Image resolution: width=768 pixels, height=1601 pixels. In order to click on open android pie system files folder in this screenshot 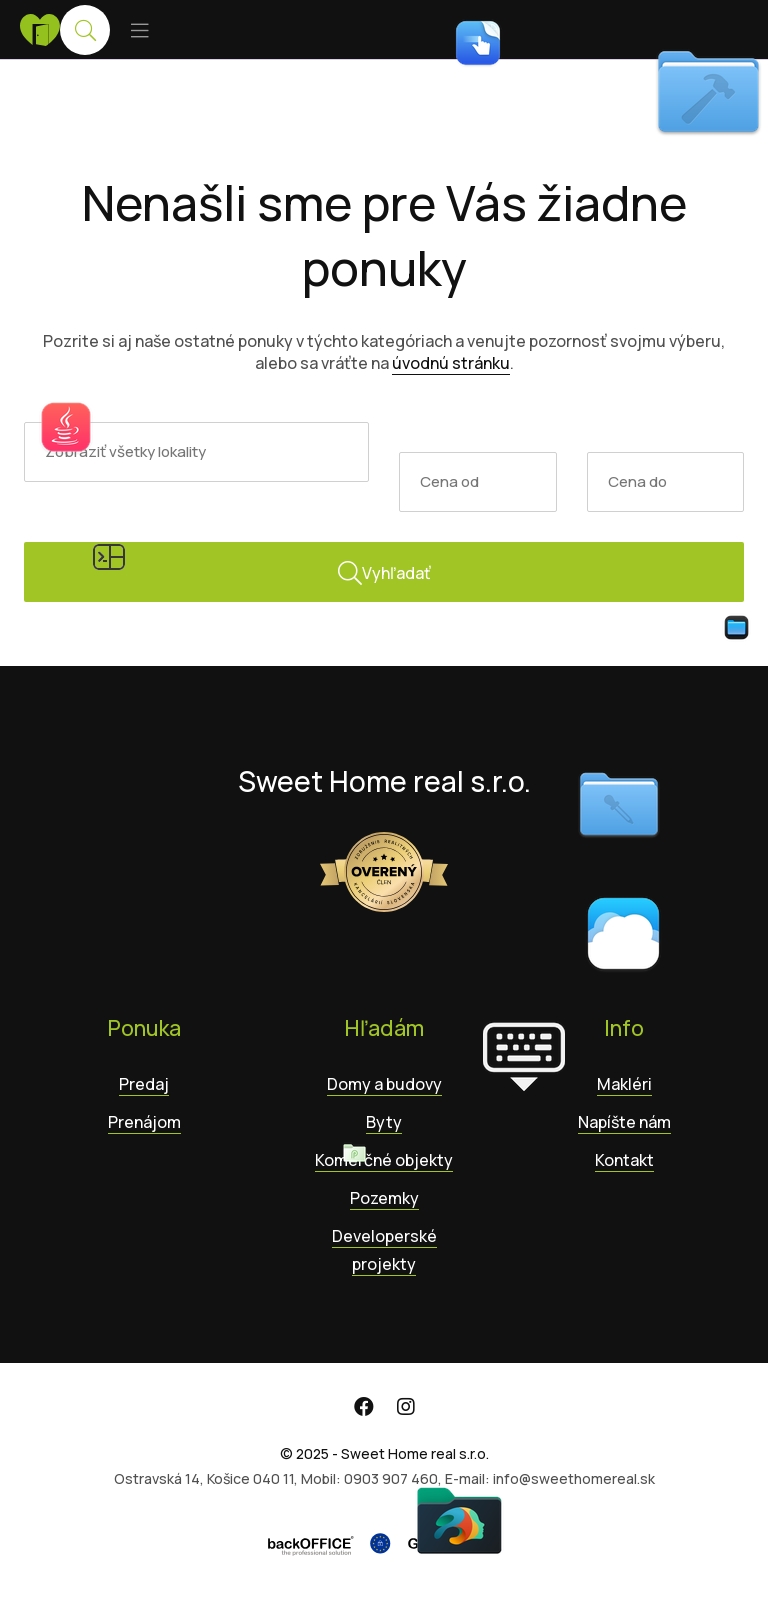, I will do `click(354, 1153)`.